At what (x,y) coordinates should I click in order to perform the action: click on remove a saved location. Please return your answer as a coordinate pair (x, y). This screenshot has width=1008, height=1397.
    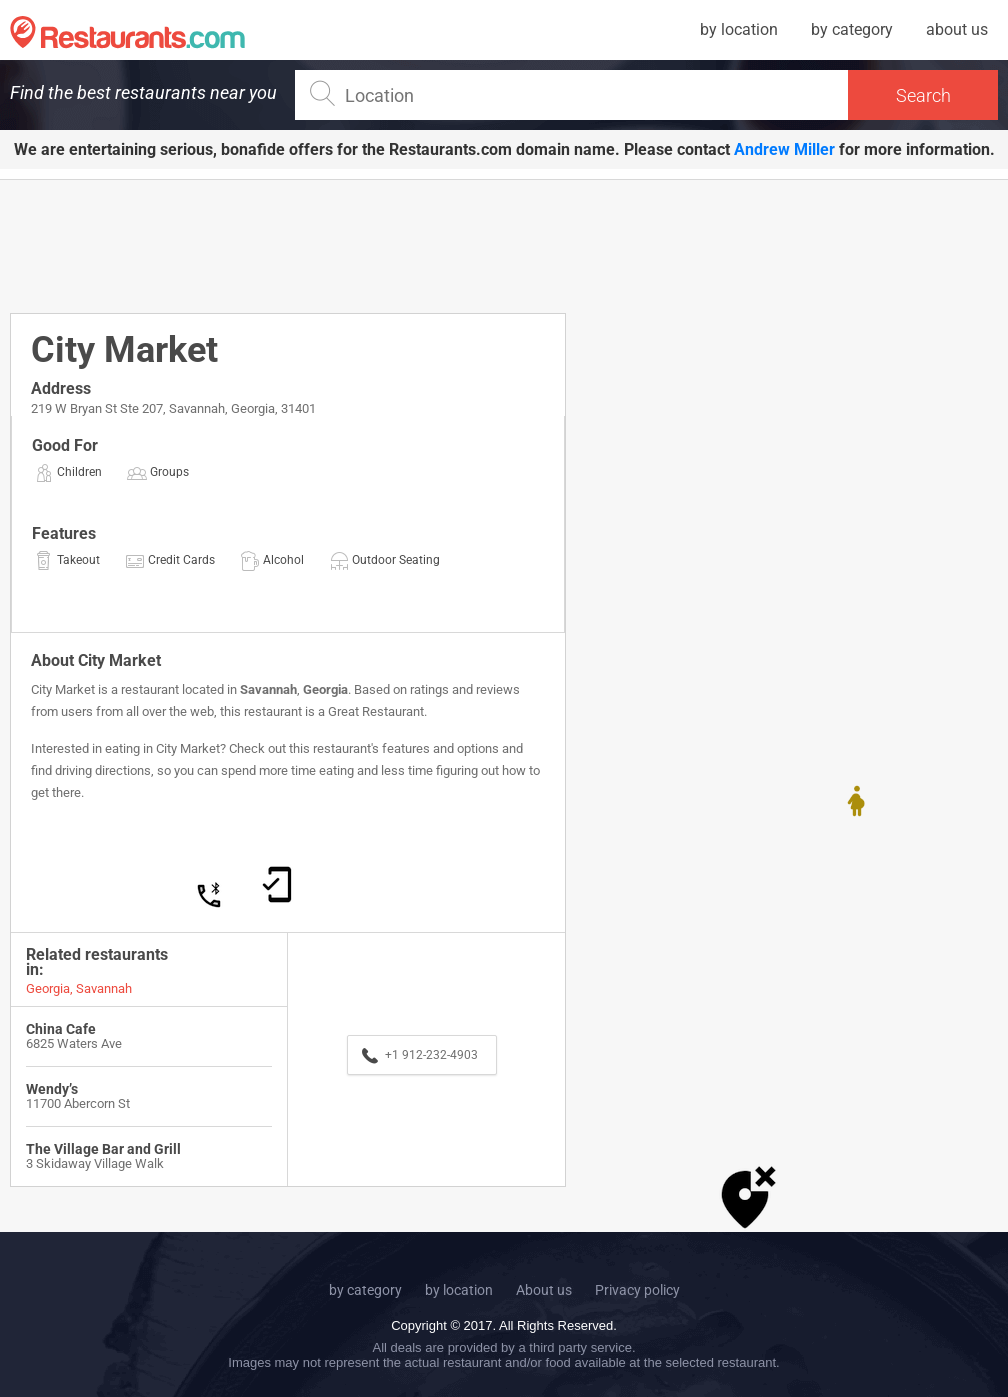
    Looking at the image, I should click on (745, 1197).